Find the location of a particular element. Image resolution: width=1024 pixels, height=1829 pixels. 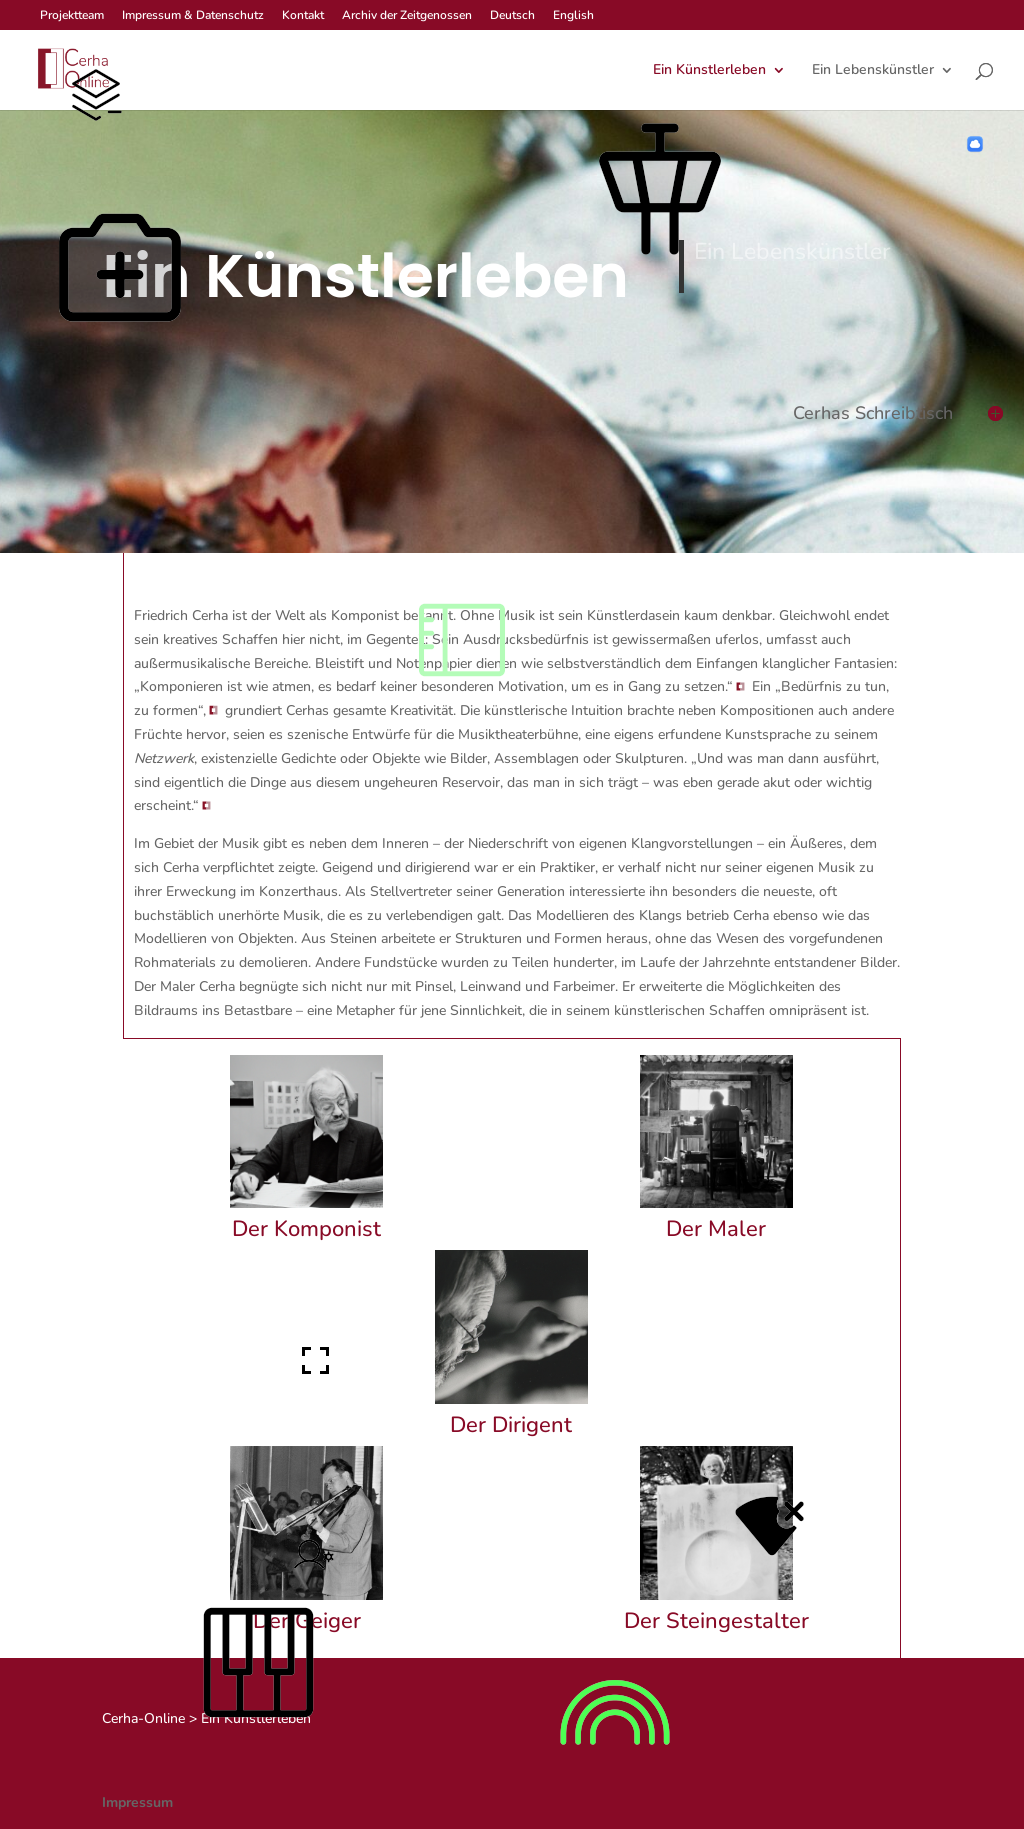

access air traffic control features is located at coordinates (660, 189).